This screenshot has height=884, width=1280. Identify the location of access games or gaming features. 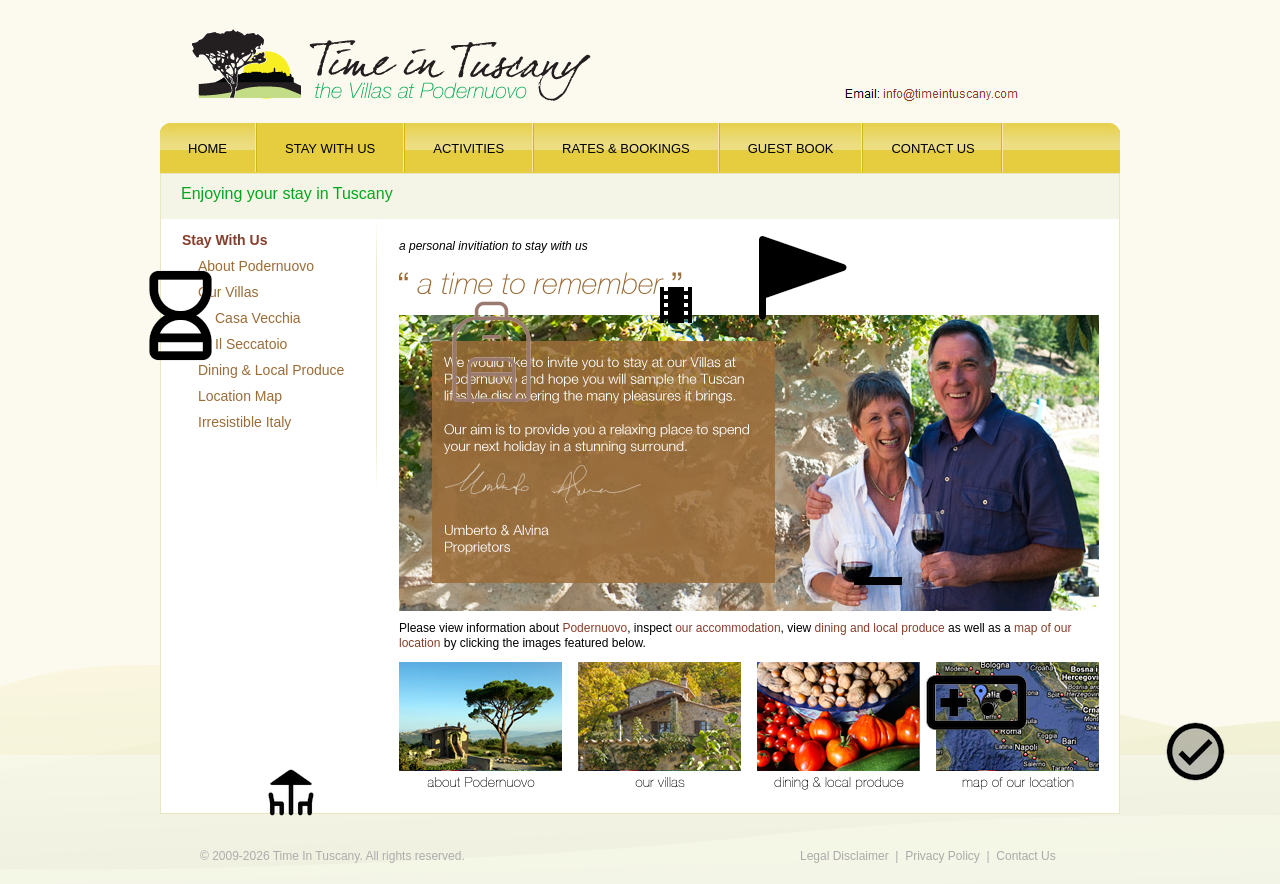
(976, 702).